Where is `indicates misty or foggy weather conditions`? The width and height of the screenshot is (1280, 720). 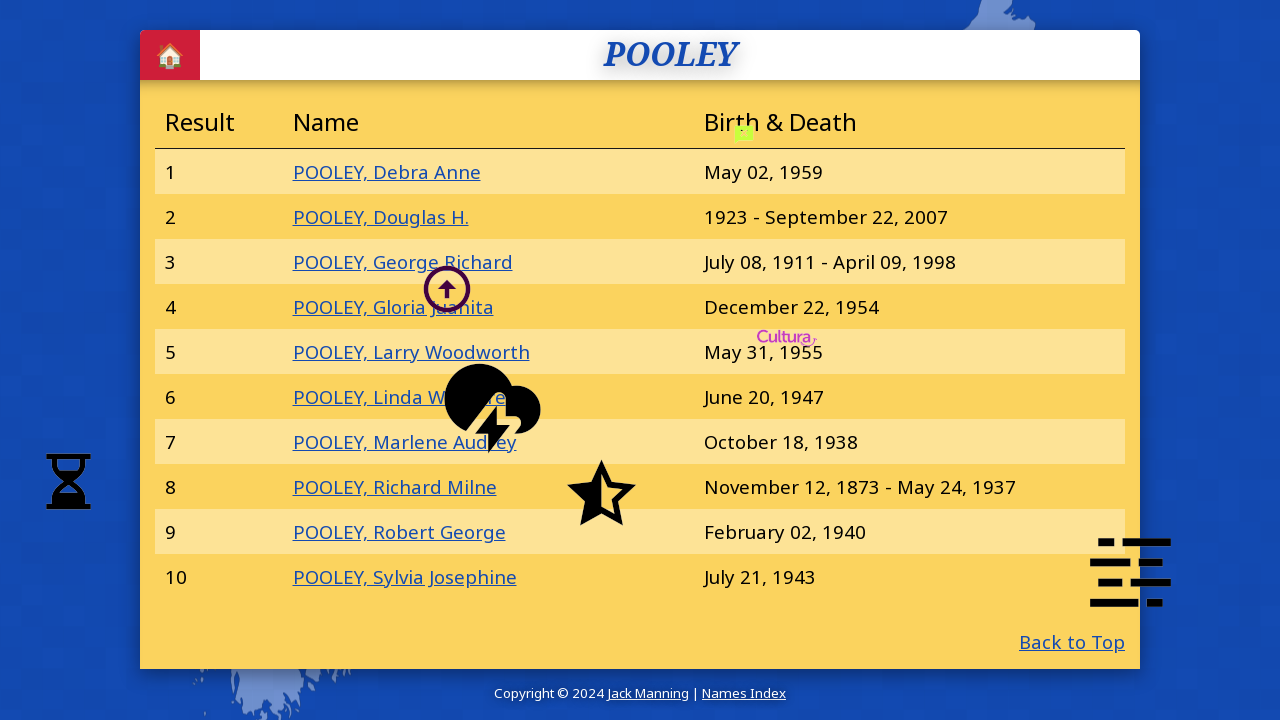 indicates misty or foggy weather conditions is located at coordinates (1130, 570).